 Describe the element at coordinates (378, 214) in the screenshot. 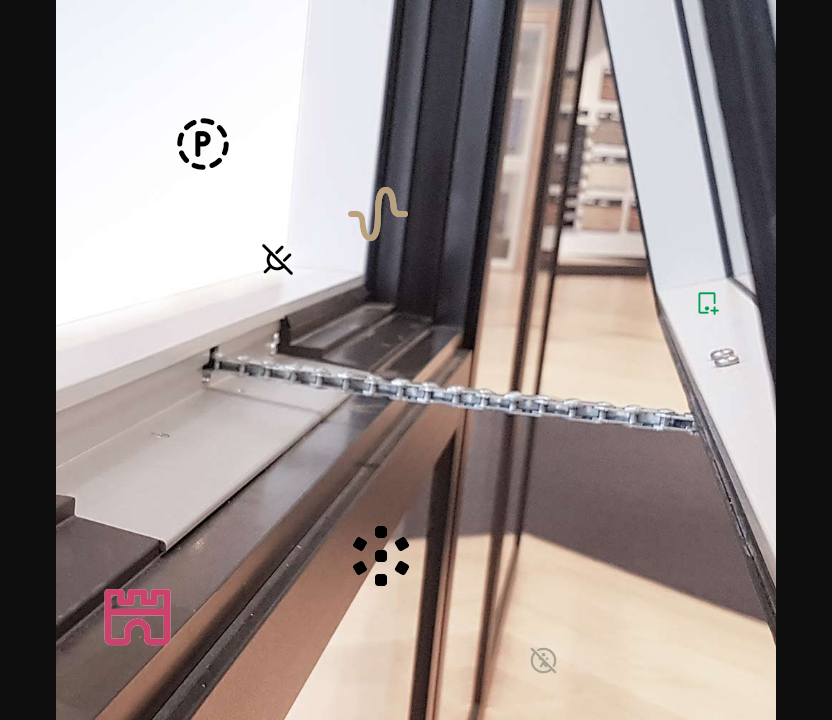

I see `adjust audio or sound wave settings` at that location.